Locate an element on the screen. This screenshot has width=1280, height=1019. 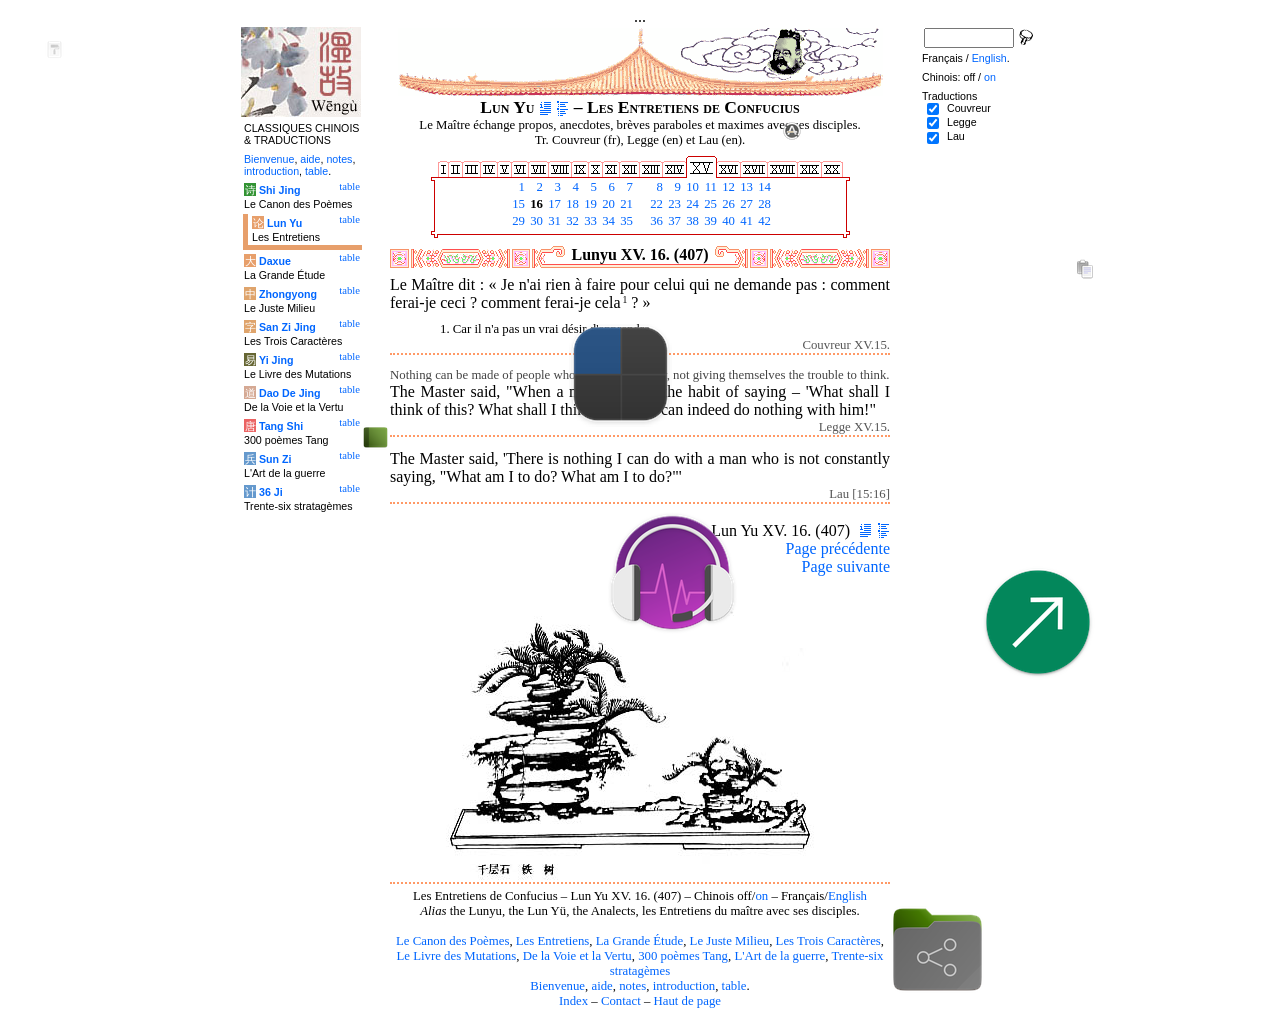
paste content from clipboard is located at coordinates (1085, 269).